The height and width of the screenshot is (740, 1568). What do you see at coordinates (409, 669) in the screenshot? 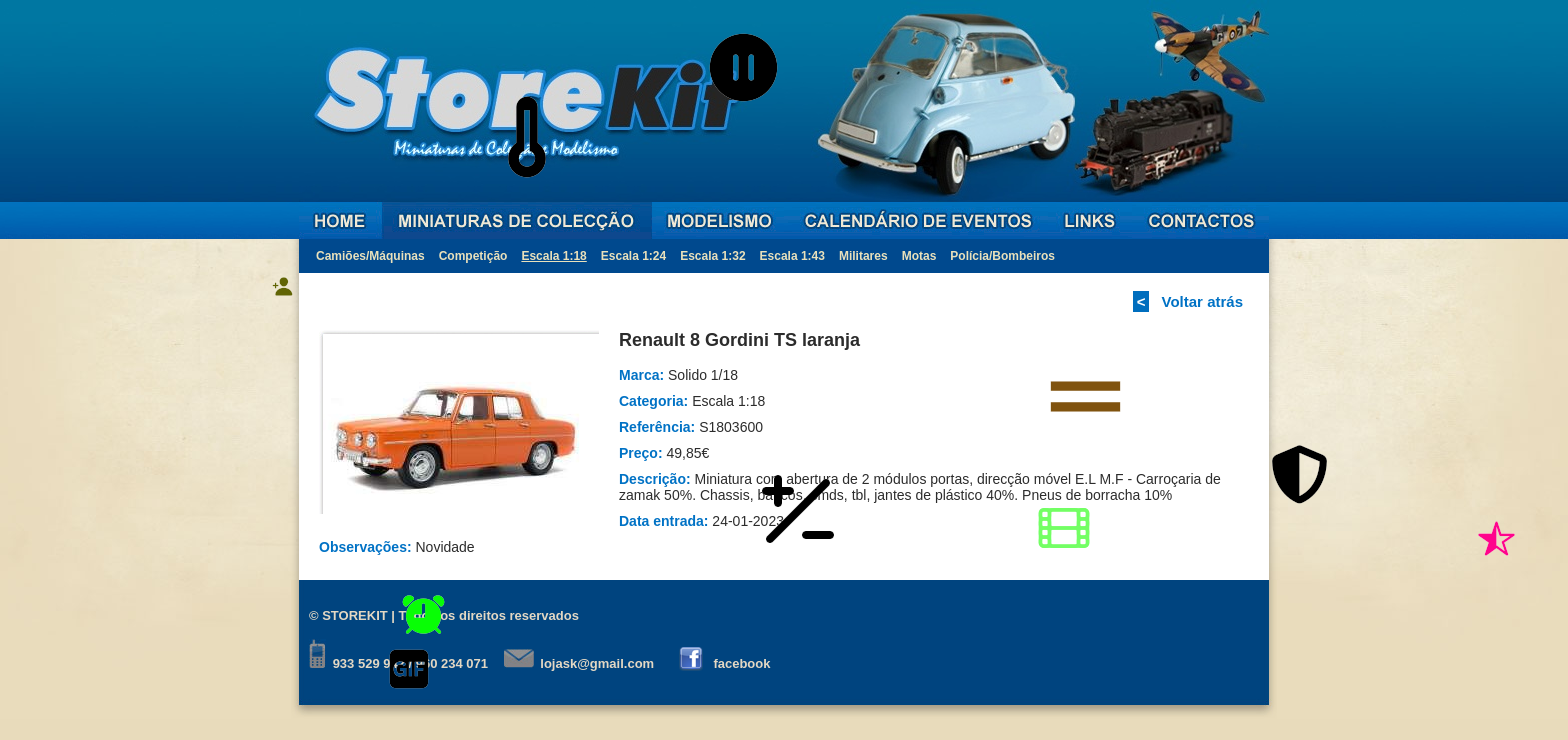
I see `insert a GIF into your message` at bounding box center [409, 669].